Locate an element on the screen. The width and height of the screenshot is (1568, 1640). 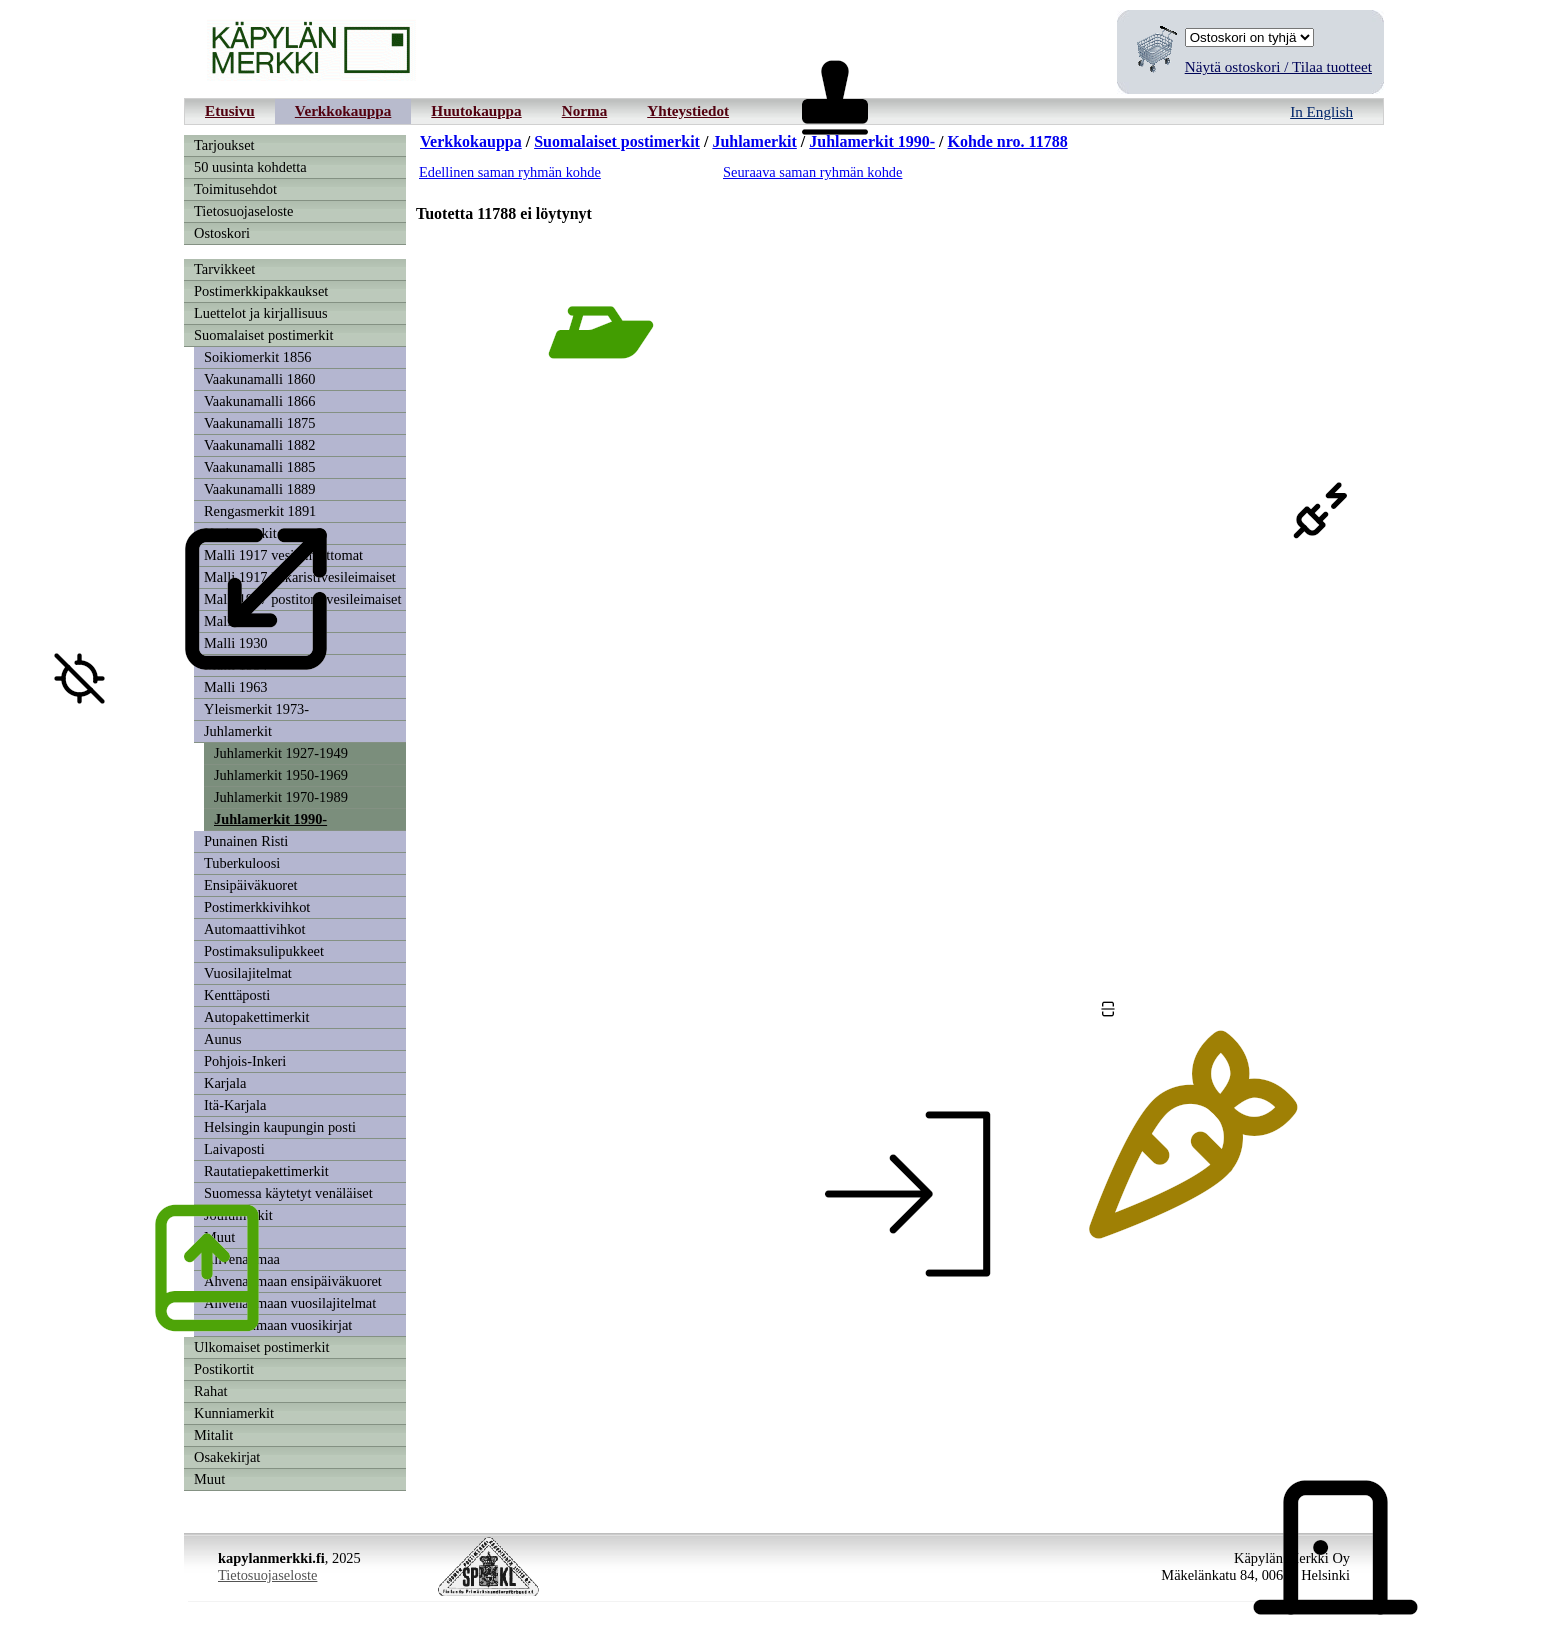
access boat rental or marina services is located at coordinates (601, 330).